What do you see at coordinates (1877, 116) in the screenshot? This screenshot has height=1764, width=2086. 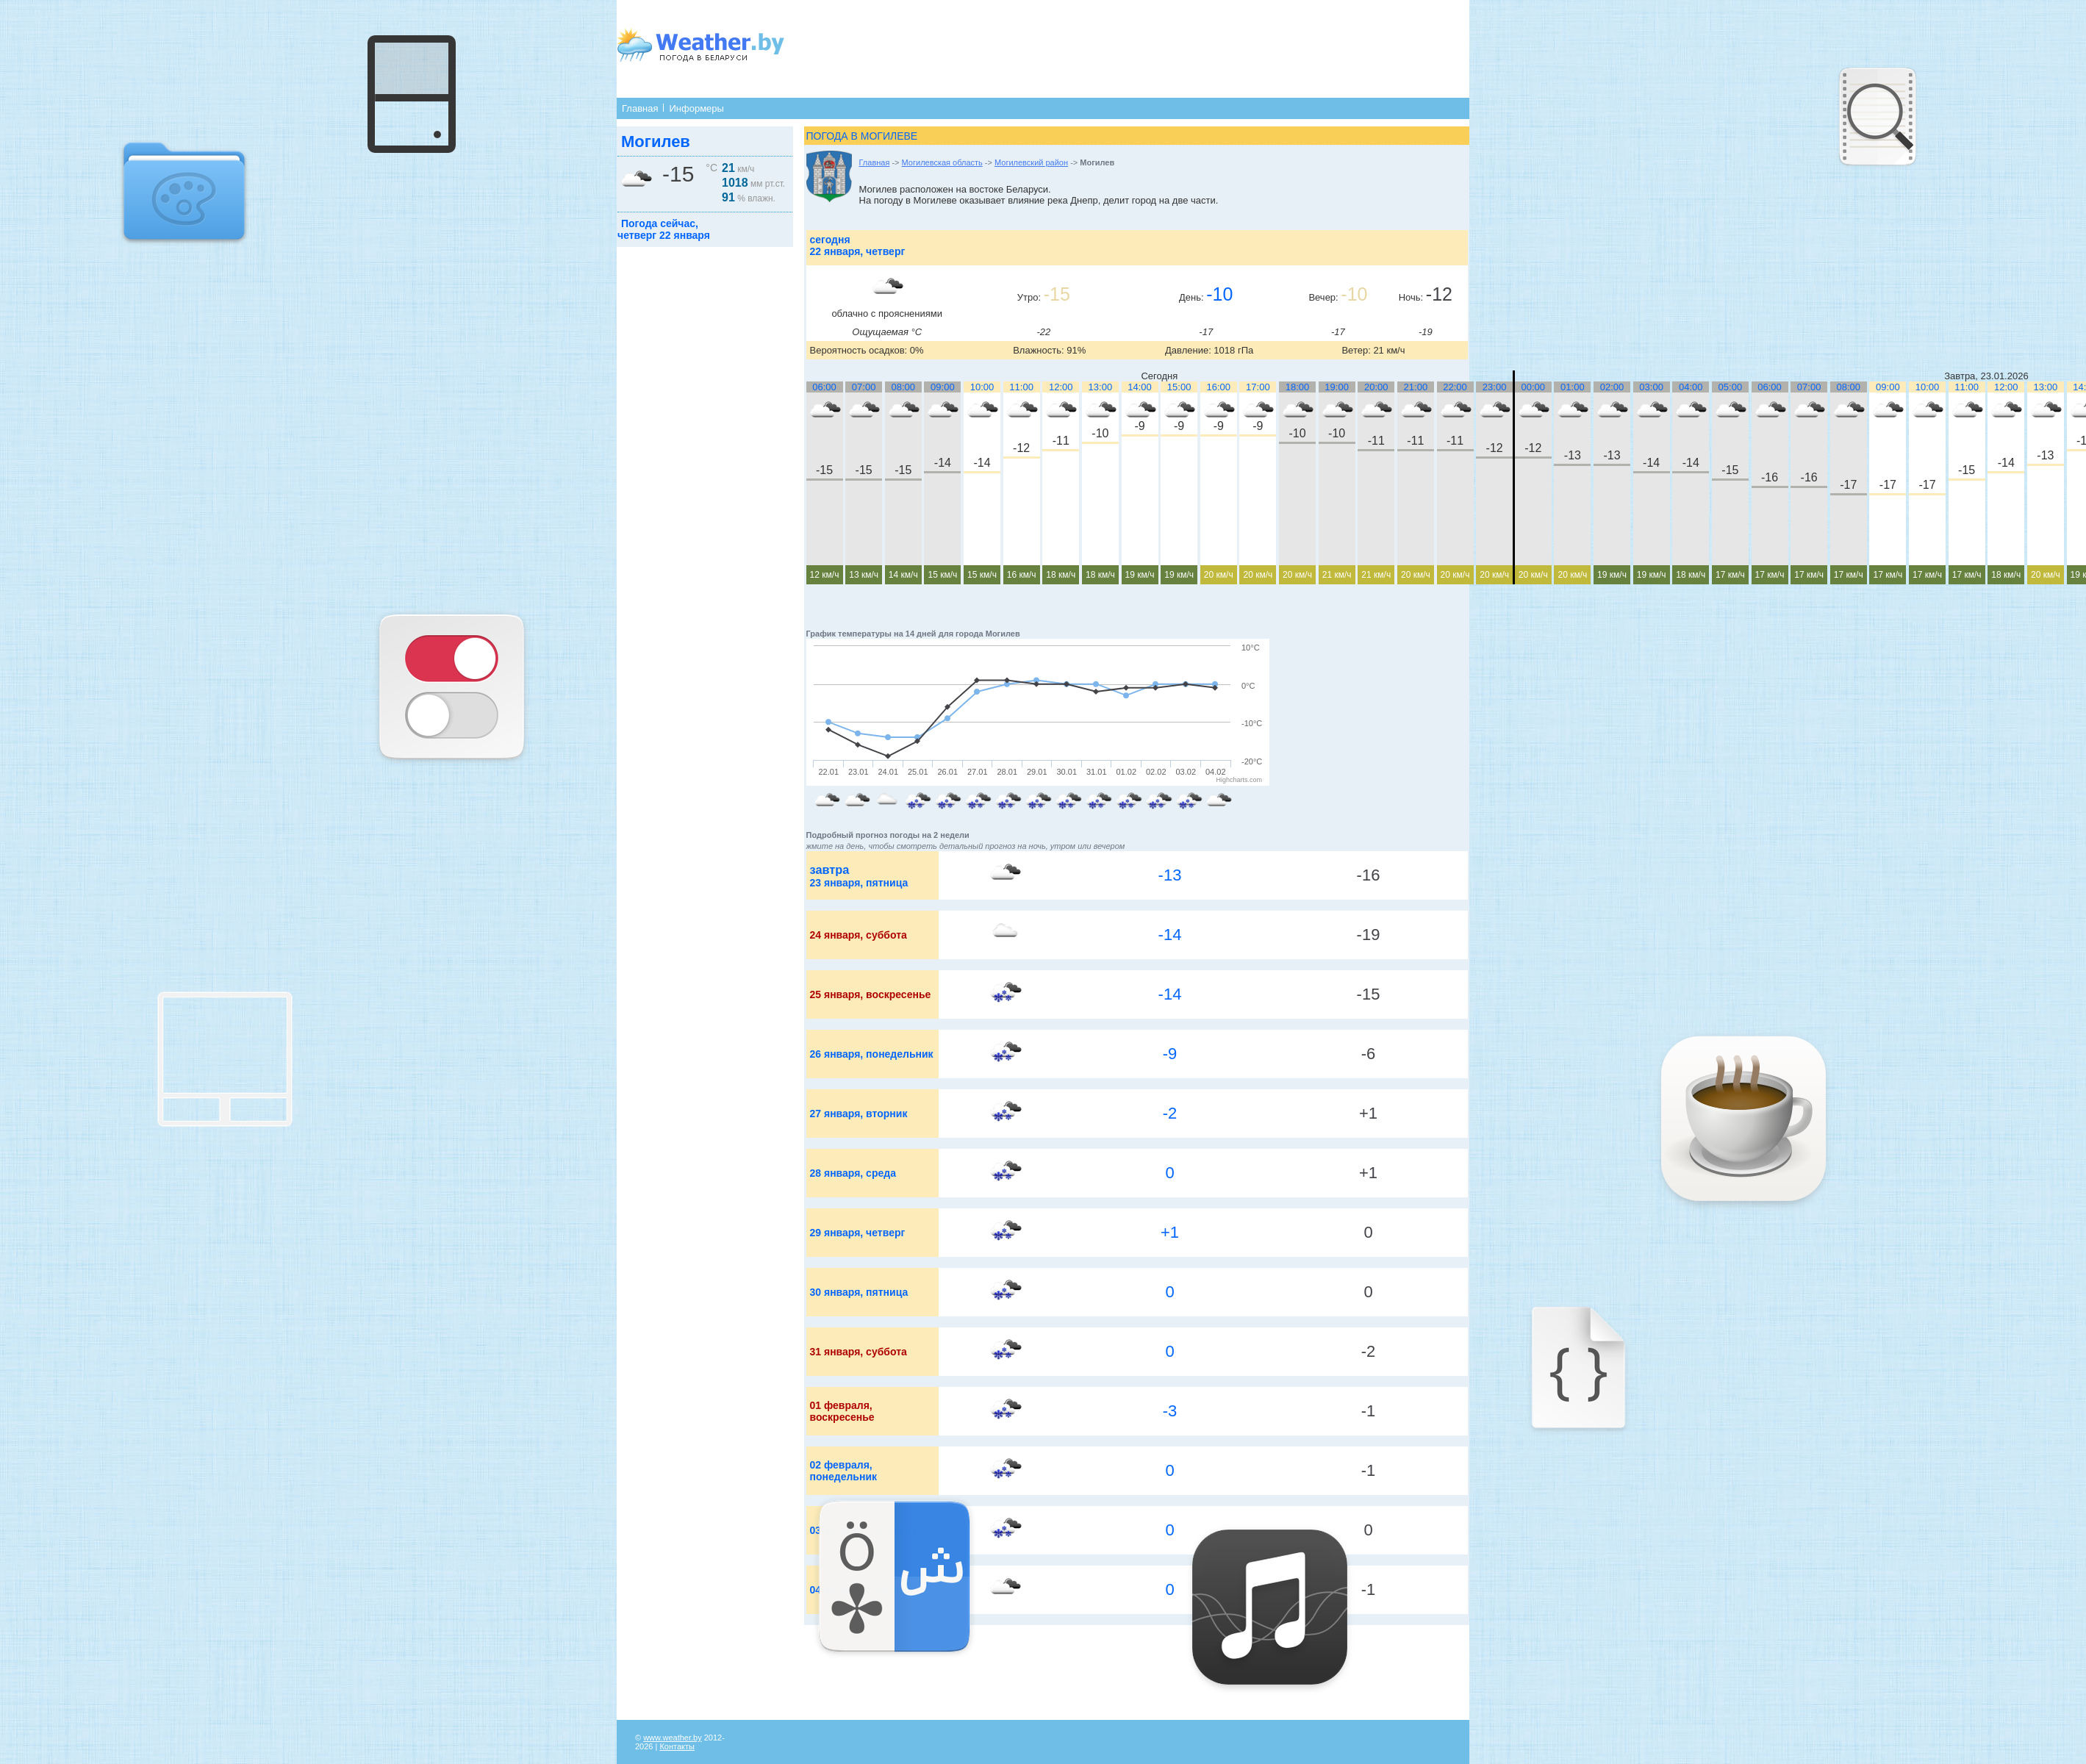 I see `open the log viewer application` at bounding box center [1877, 116].